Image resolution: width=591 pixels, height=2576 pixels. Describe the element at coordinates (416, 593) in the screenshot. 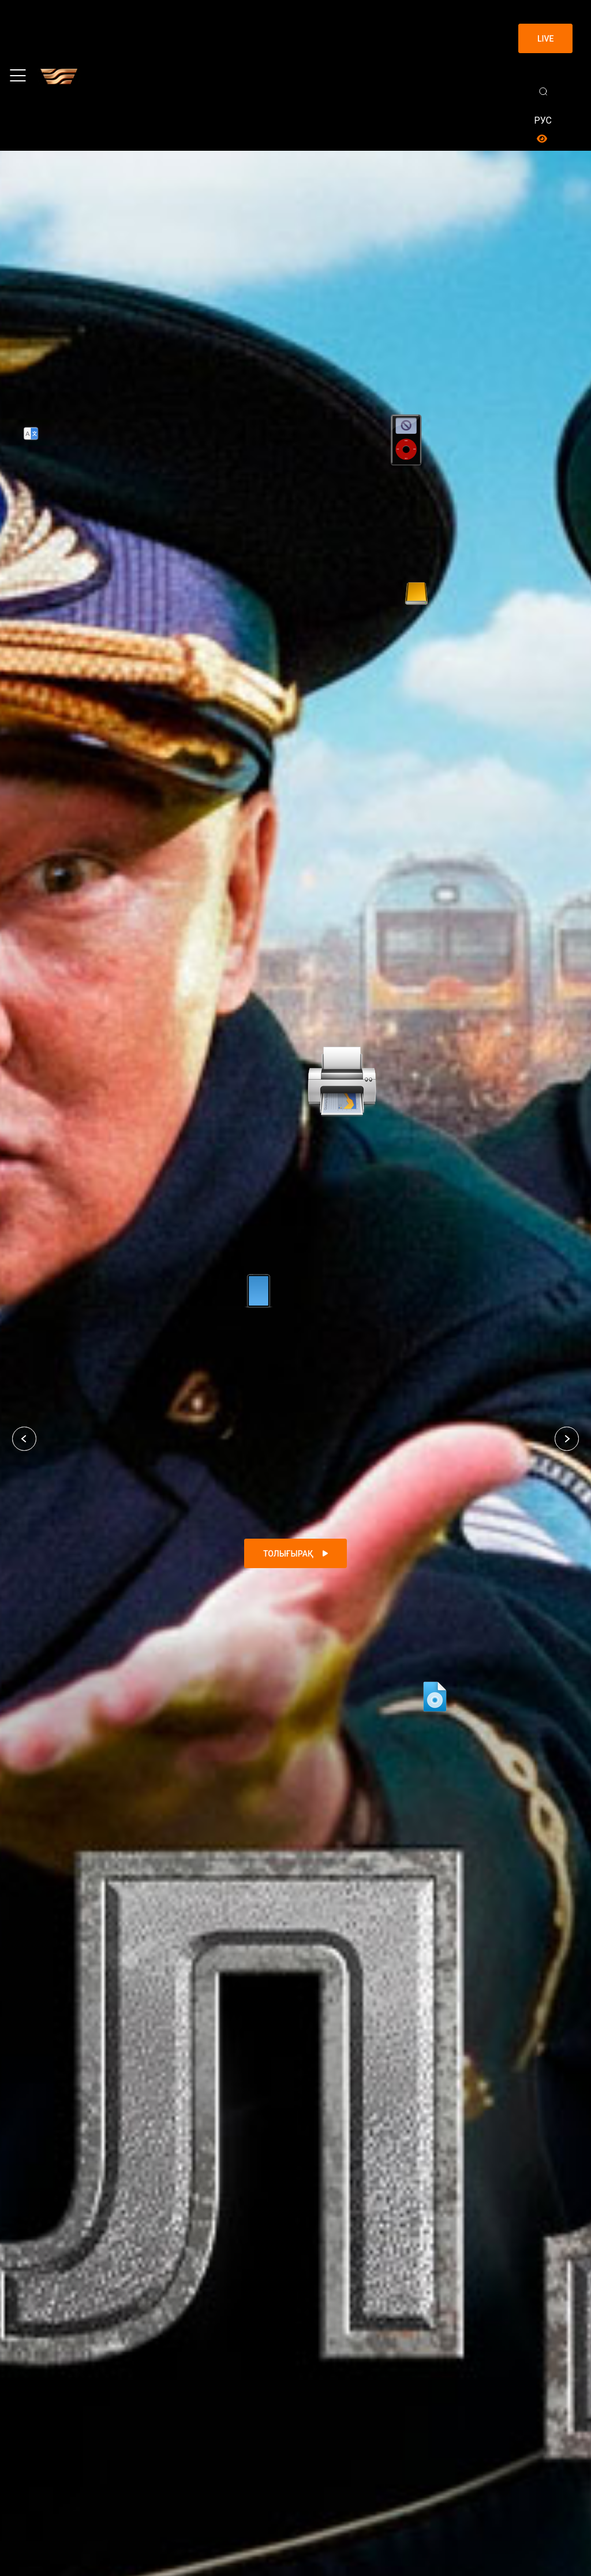

I see `external storage drive connected` at that location.